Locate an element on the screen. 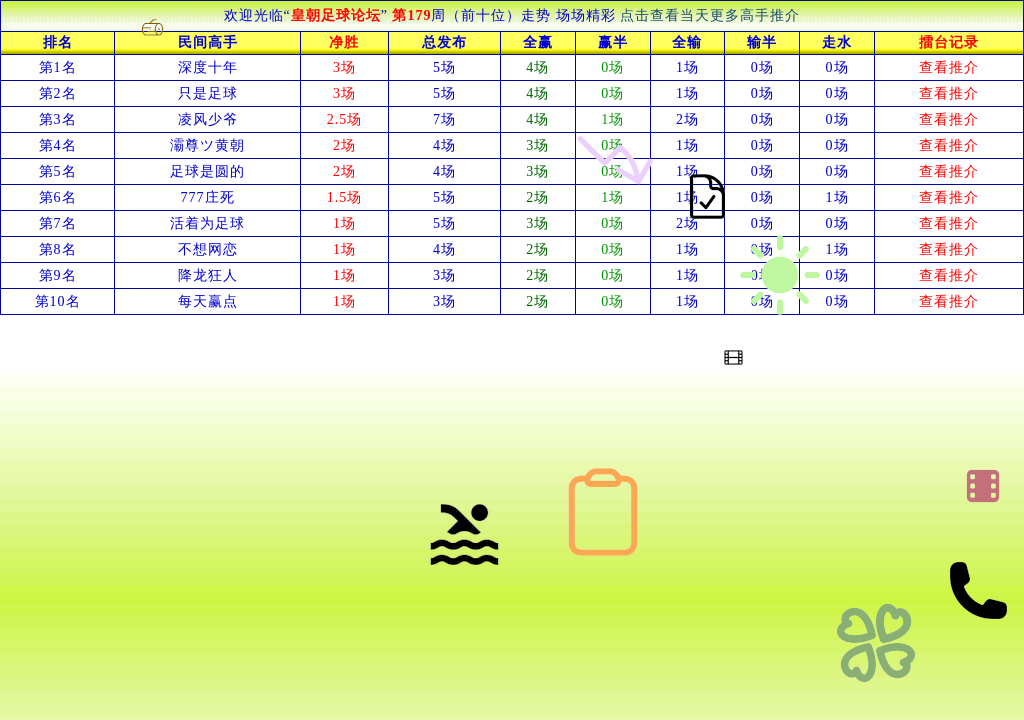 This screenshot has height=720, width=1024. link to 4chan website or community is located at coordinates (876, 643).